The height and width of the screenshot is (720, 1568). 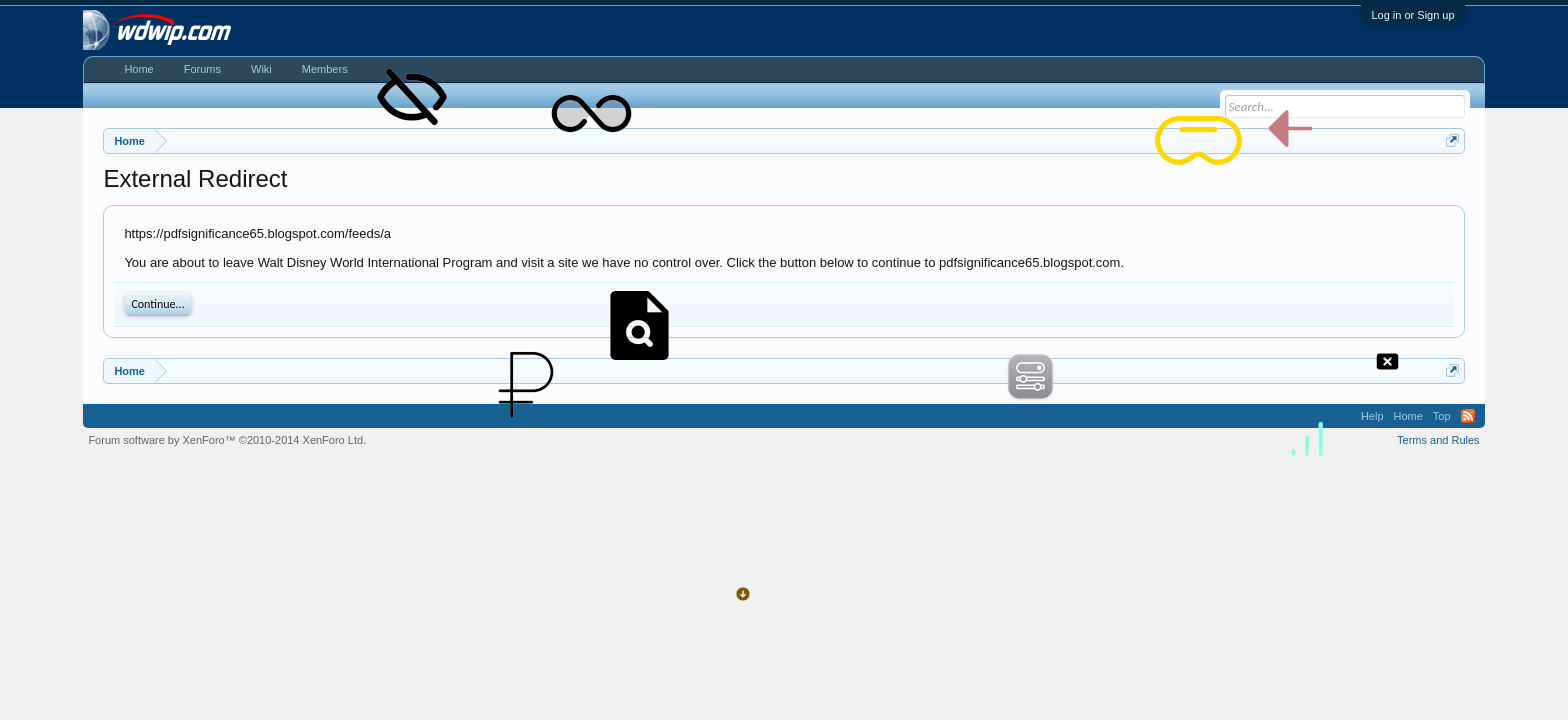 I want to click on indicates Russian ruble currency, so click(x=526, y=385).